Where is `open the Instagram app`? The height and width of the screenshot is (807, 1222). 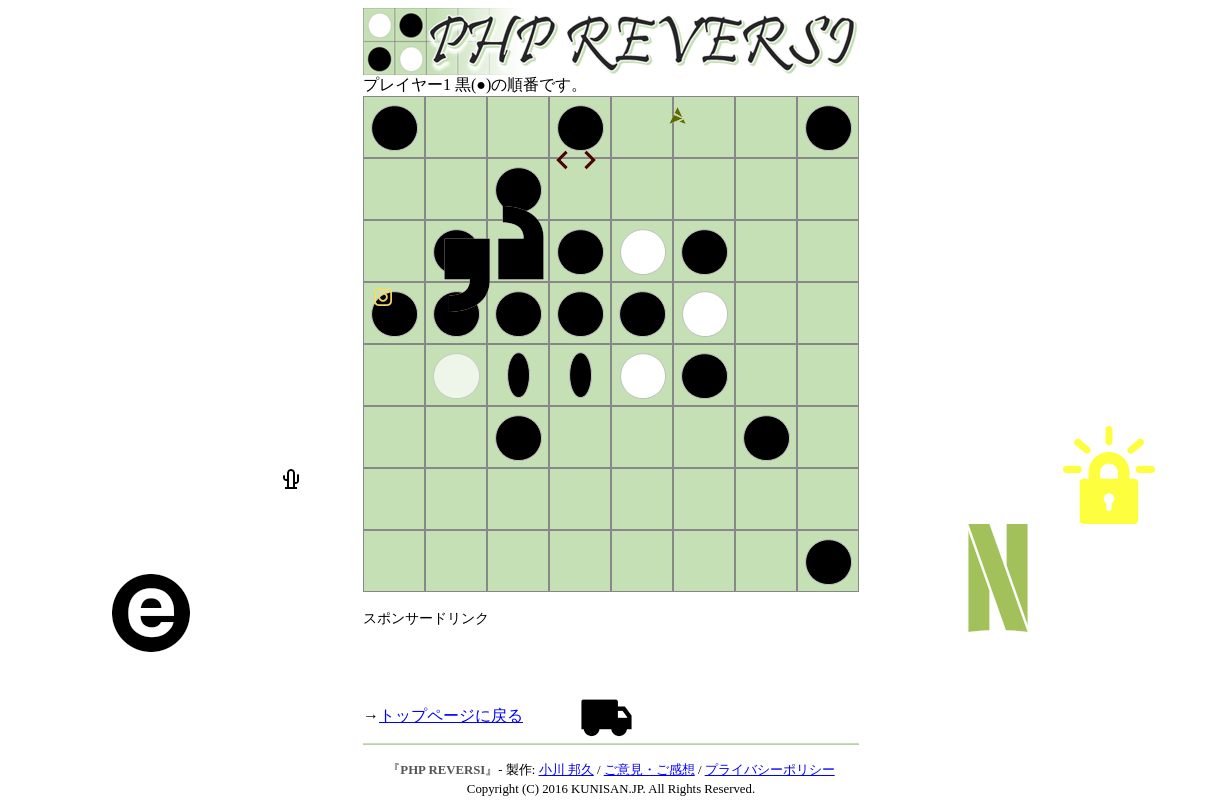
open the Instagram app is located at coordinates (383, 297).